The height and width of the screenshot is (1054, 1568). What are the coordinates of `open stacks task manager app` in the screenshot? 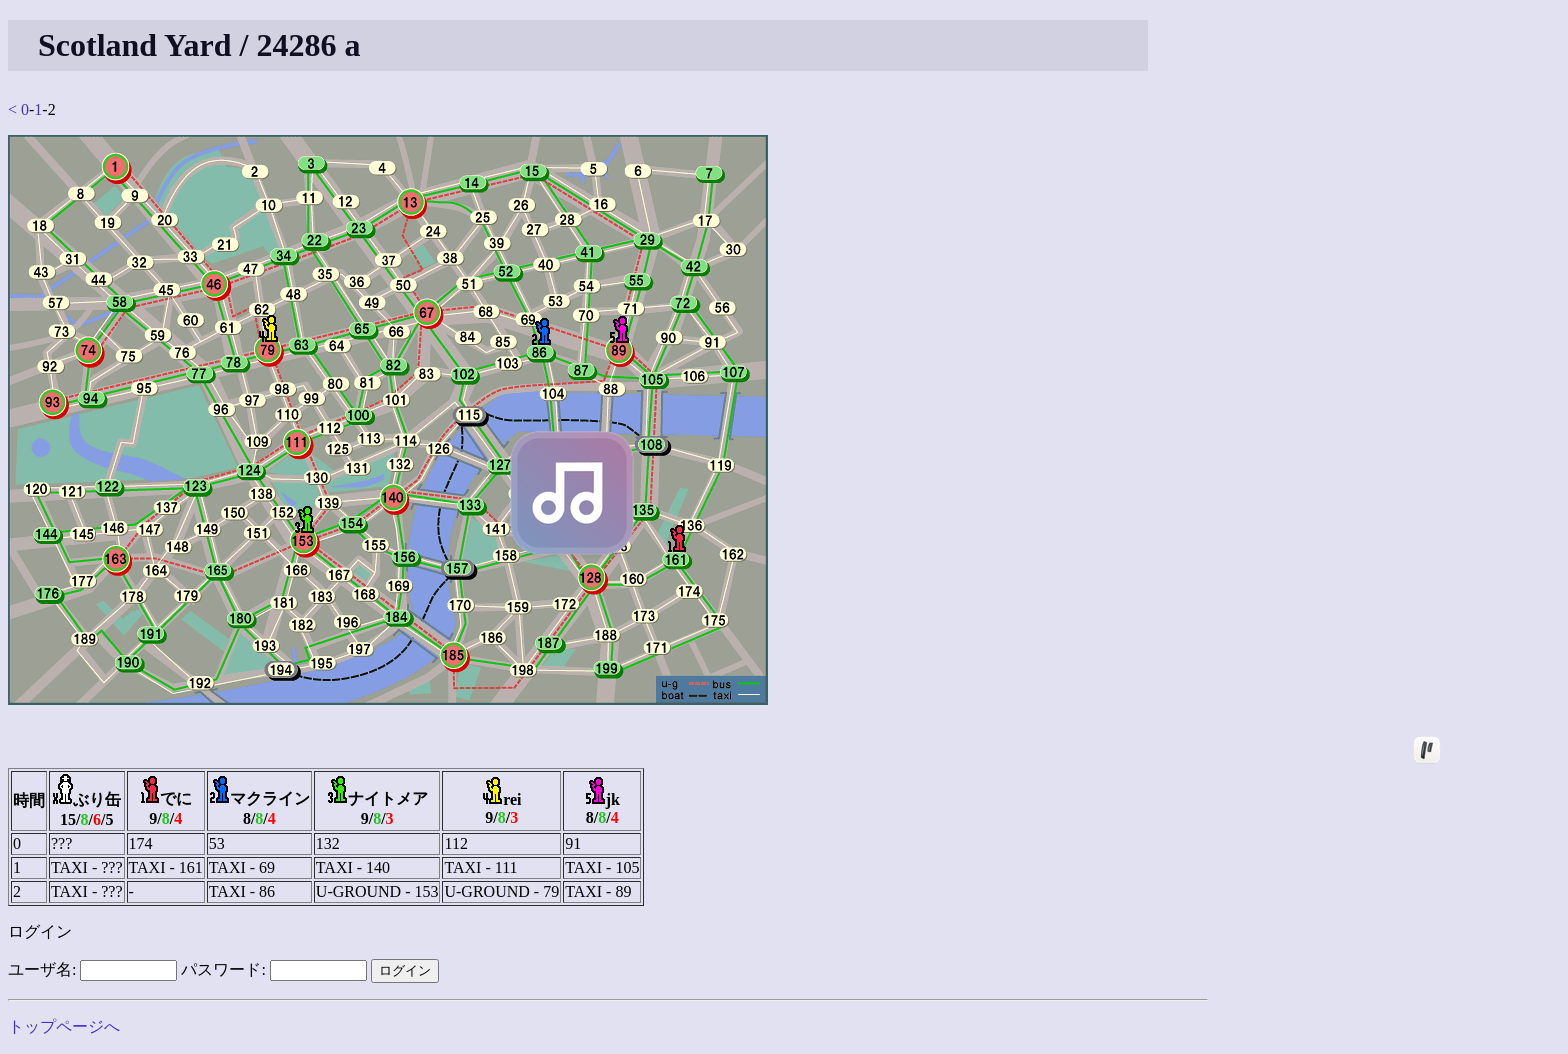 It's located at (1427, 750).